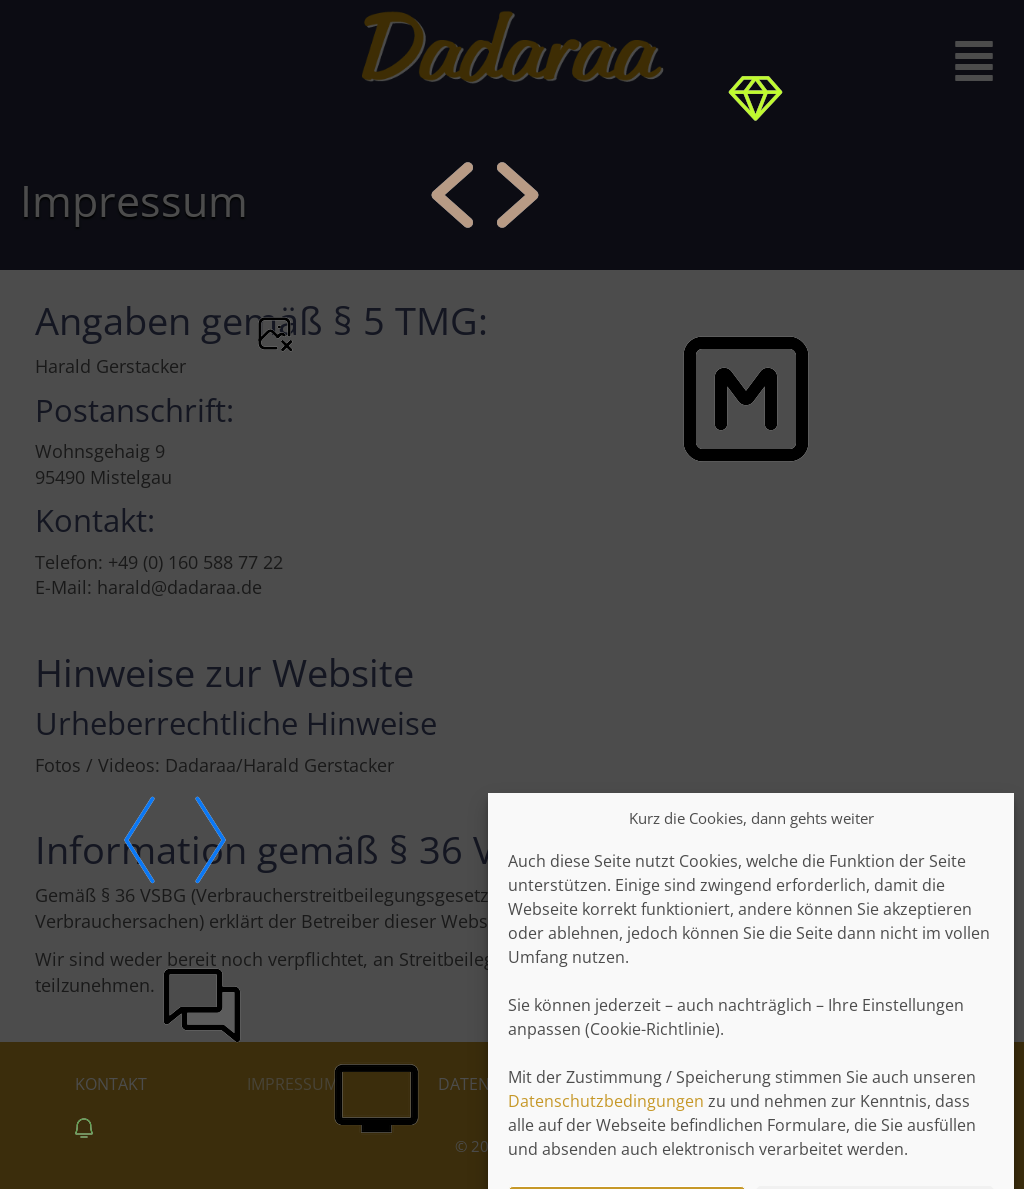  I want to click on view or edit source code, so click(485, 195).